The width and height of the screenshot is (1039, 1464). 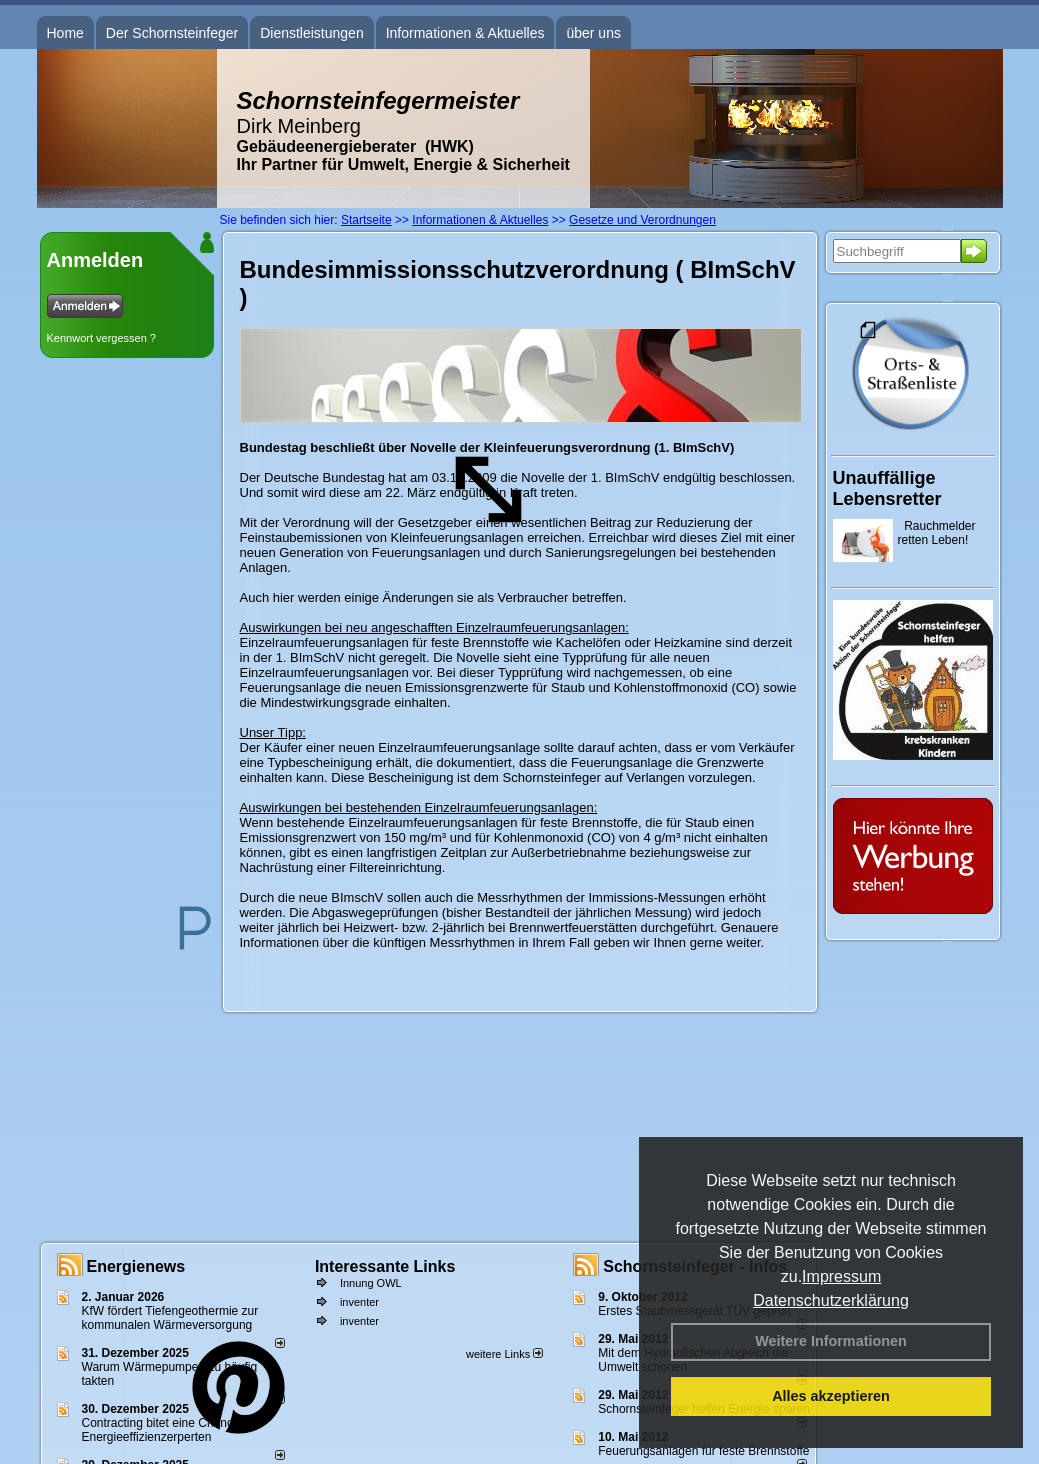 What do you see at coordinates (238, 1387) in the screenshot?
I see `open Pinterest app` at bounding box center [238, 1387].